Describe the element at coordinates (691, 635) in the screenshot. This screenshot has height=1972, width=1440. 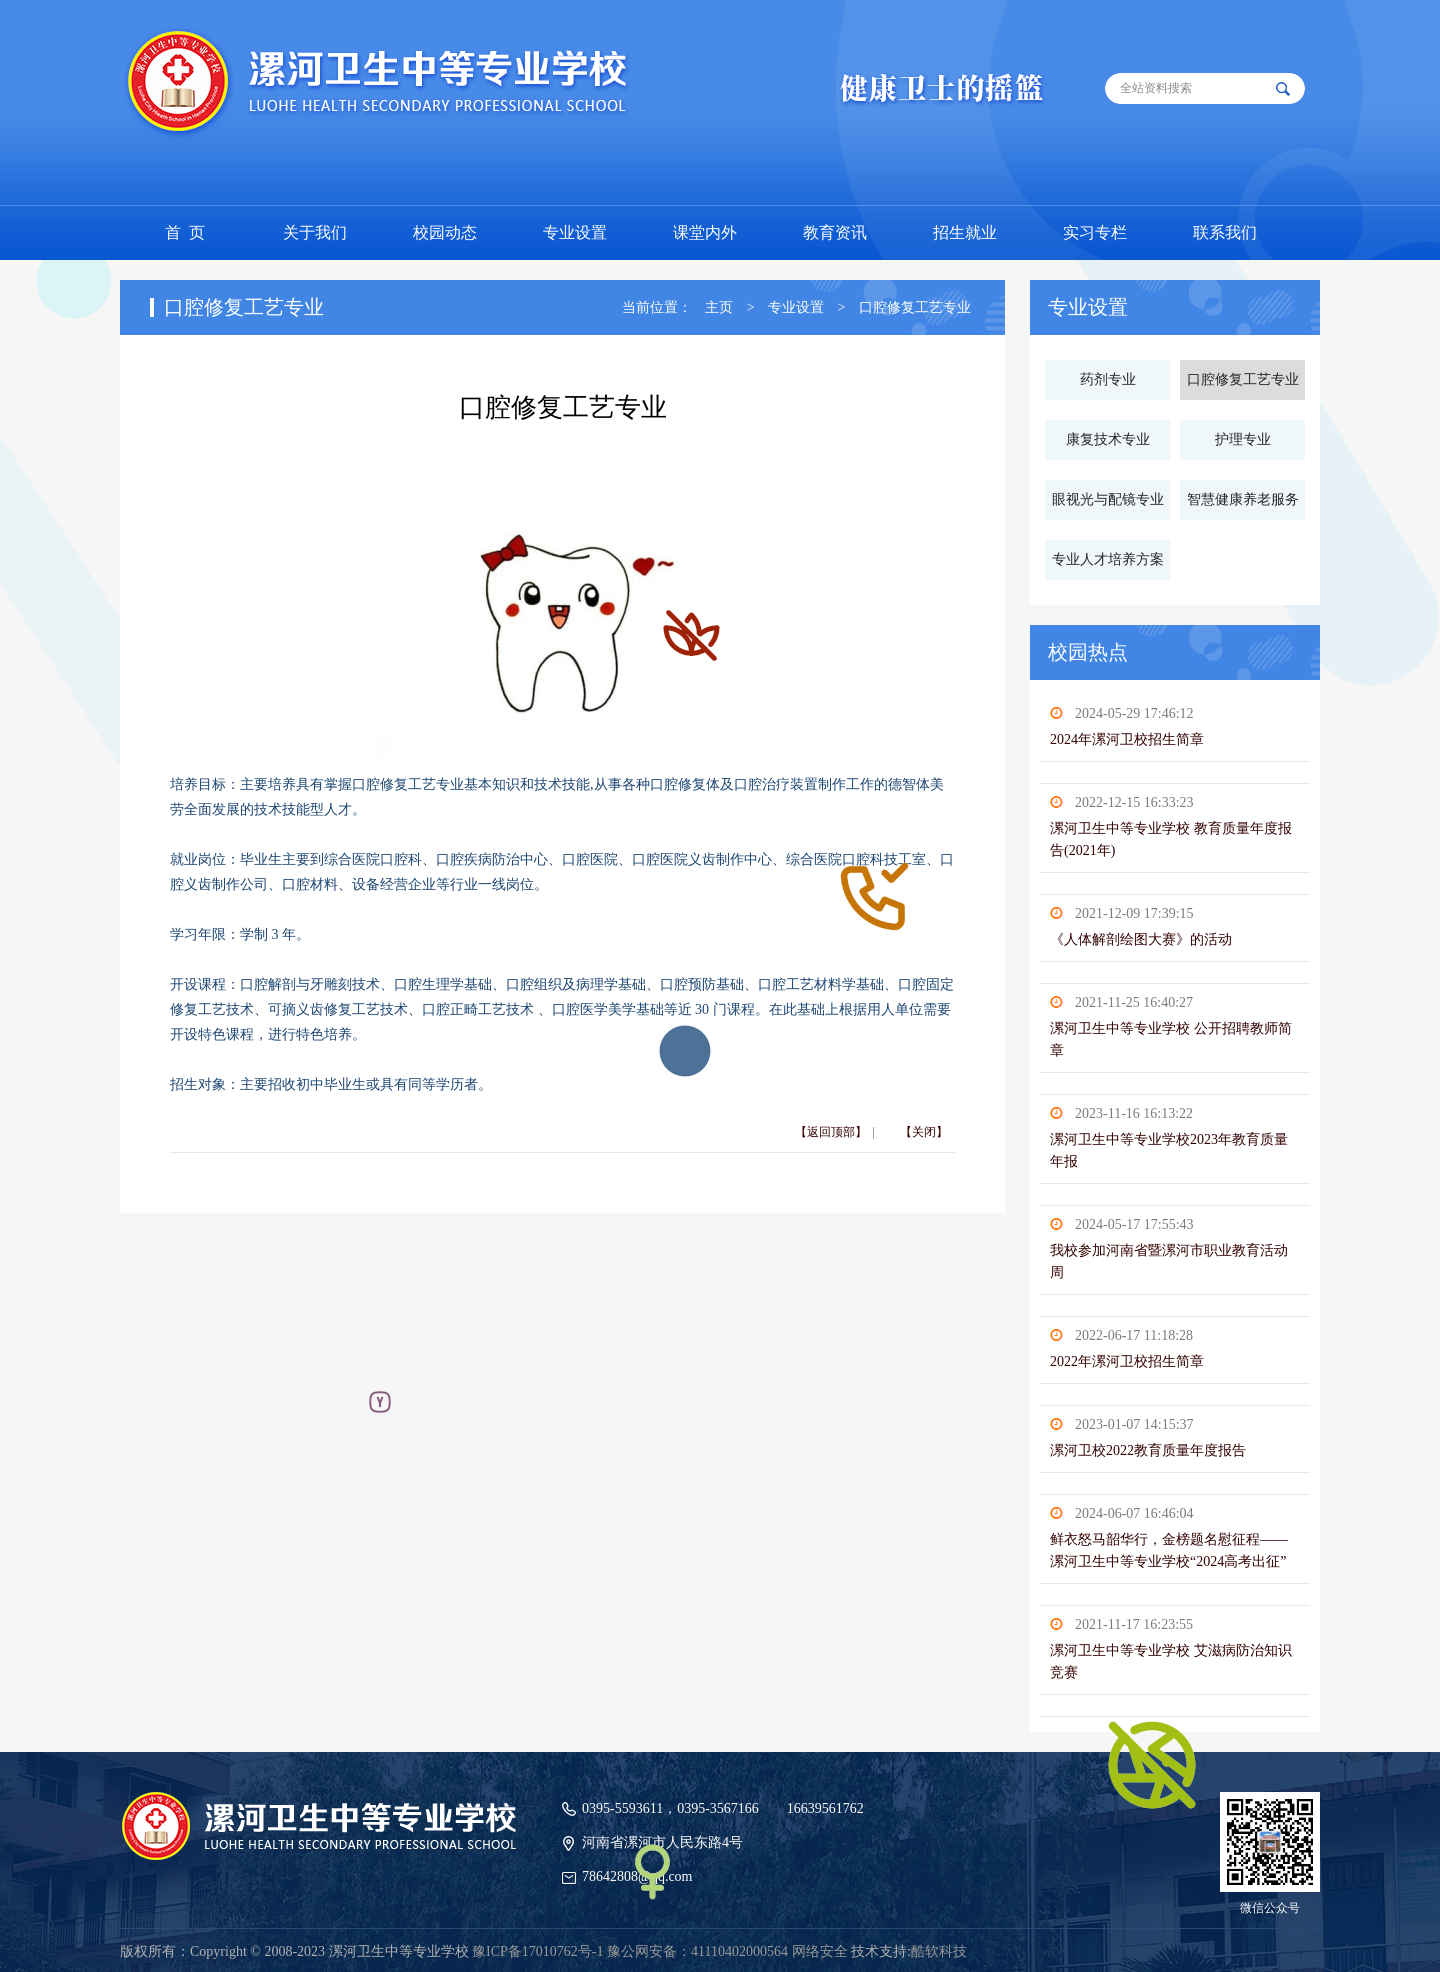
I see `disable plant or garden mode` at that location.